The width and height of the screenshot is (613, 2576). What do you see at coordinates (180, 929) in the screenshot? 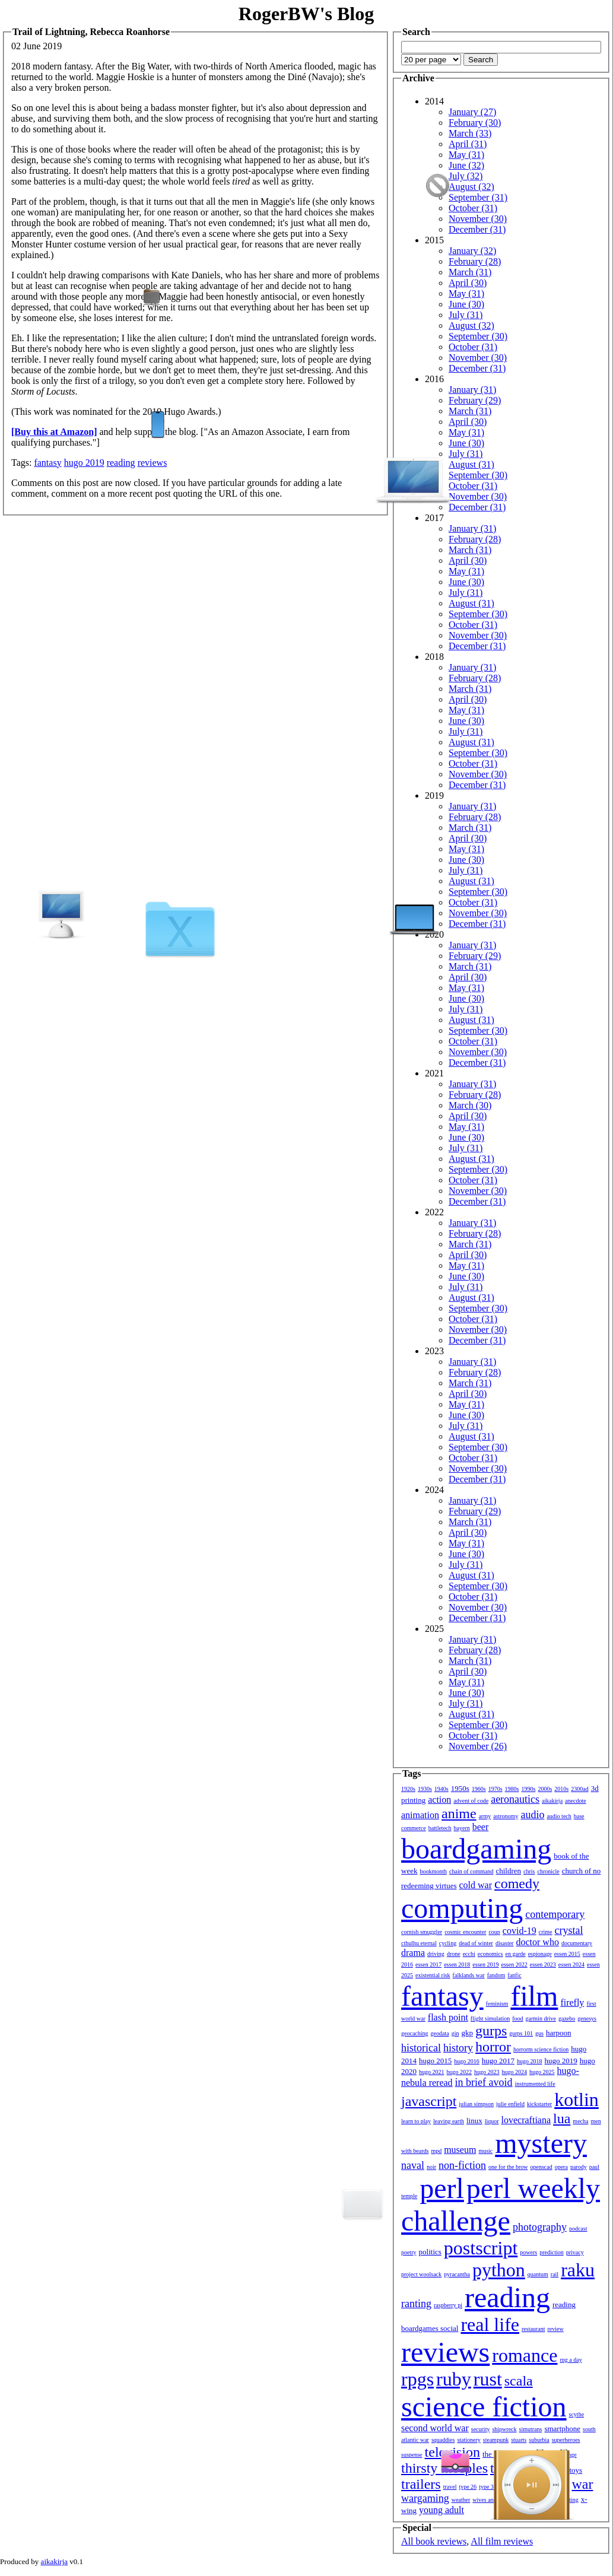
I see `access macos system folder` at bounding box center [180, 929].